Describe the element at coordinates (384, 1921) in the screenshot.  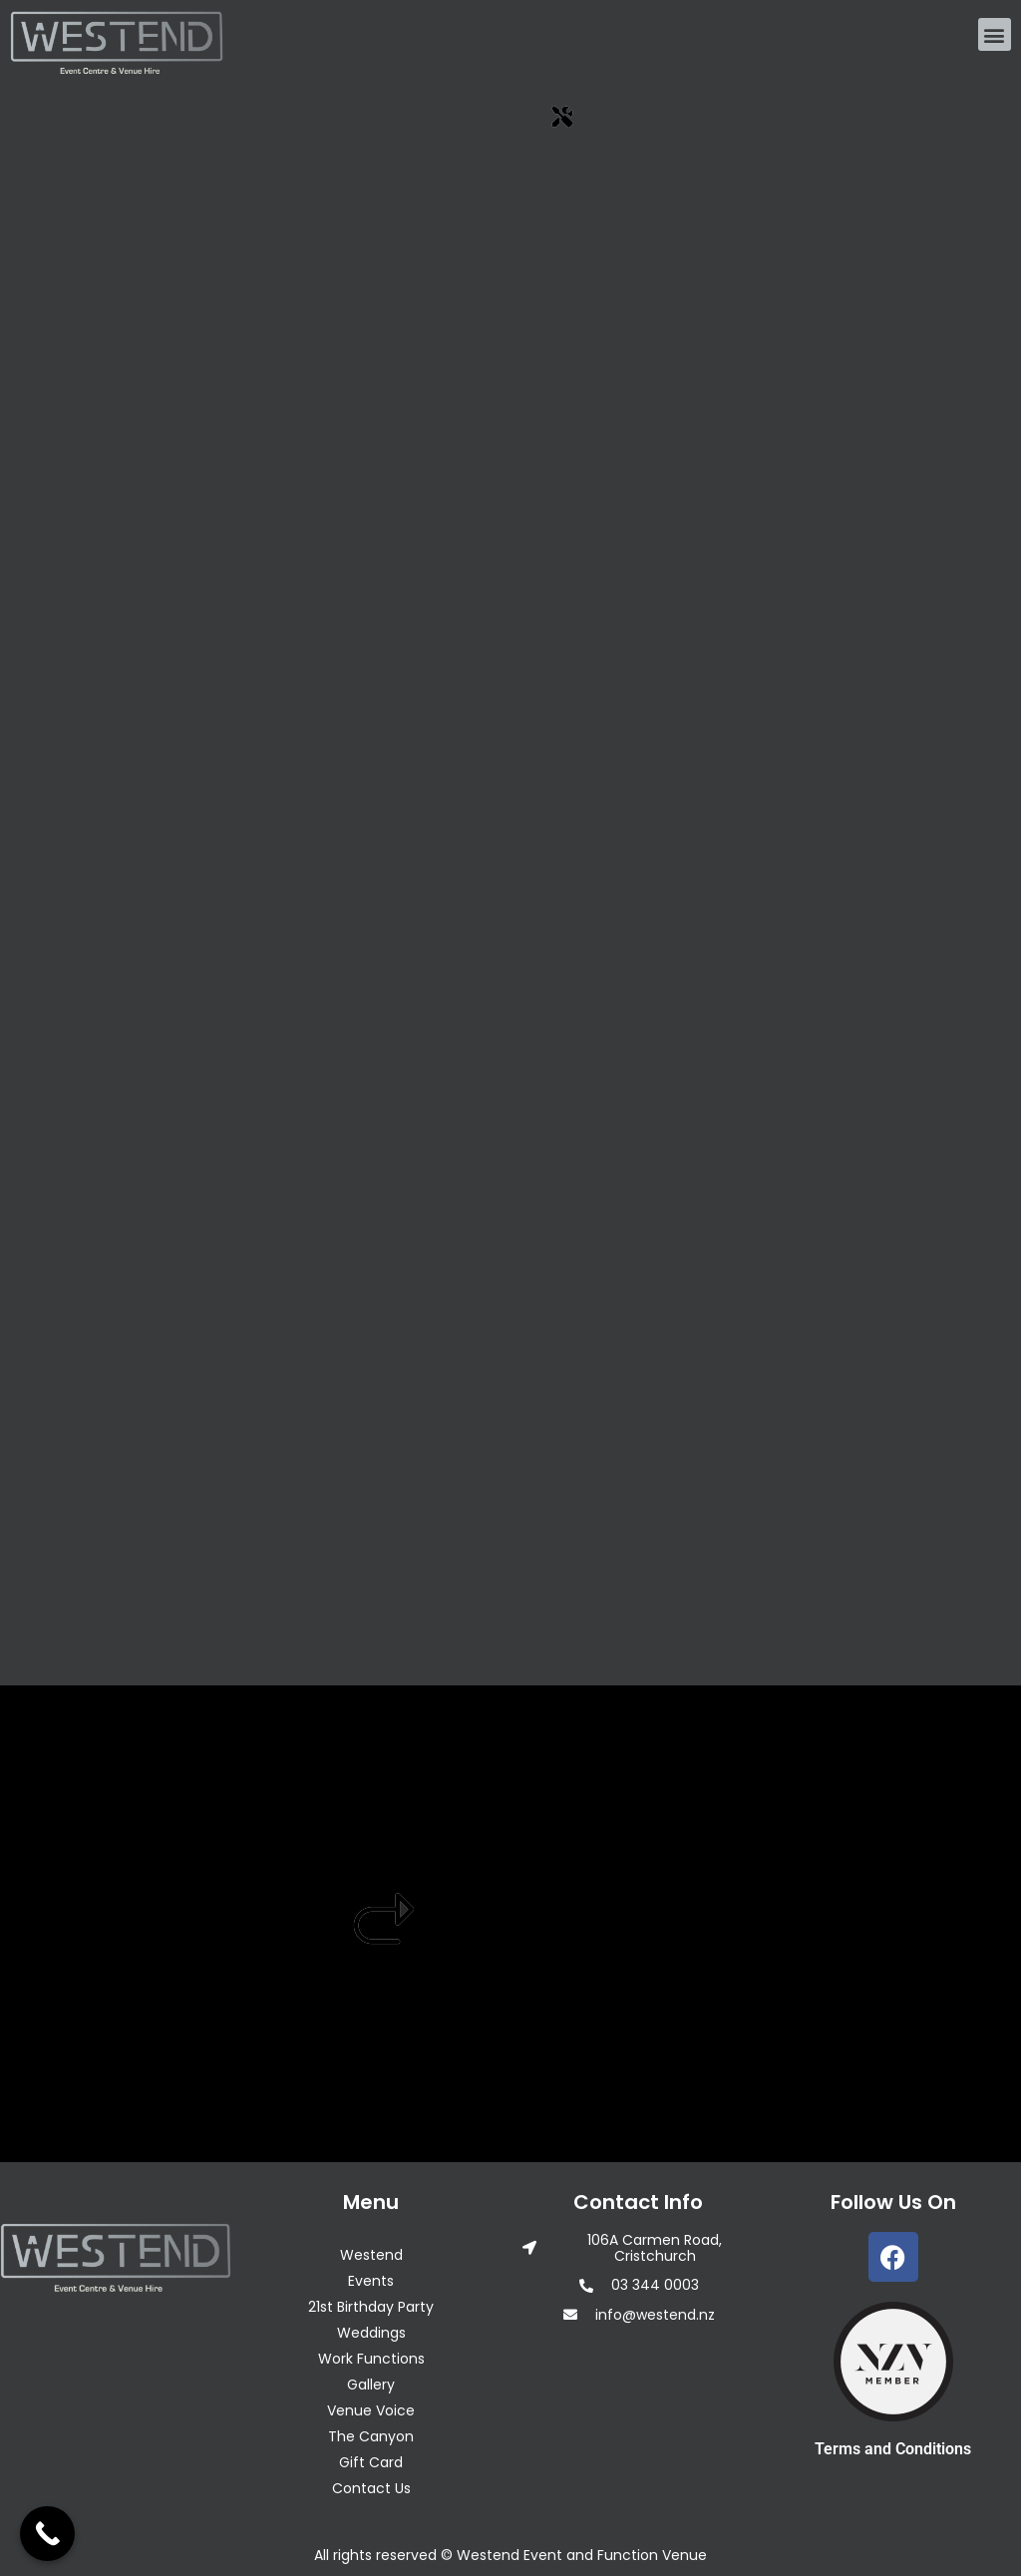
I see `redo last action` at that location.